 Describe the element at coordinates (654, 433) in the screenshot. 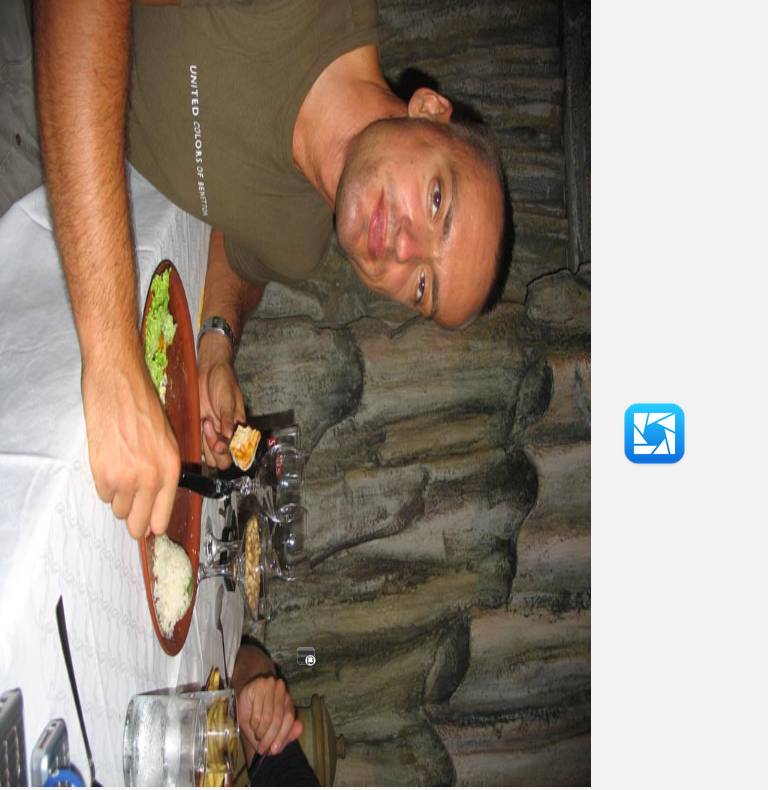

I see `open Lens, a Kubernetes IDE for managing clusters` at that location.